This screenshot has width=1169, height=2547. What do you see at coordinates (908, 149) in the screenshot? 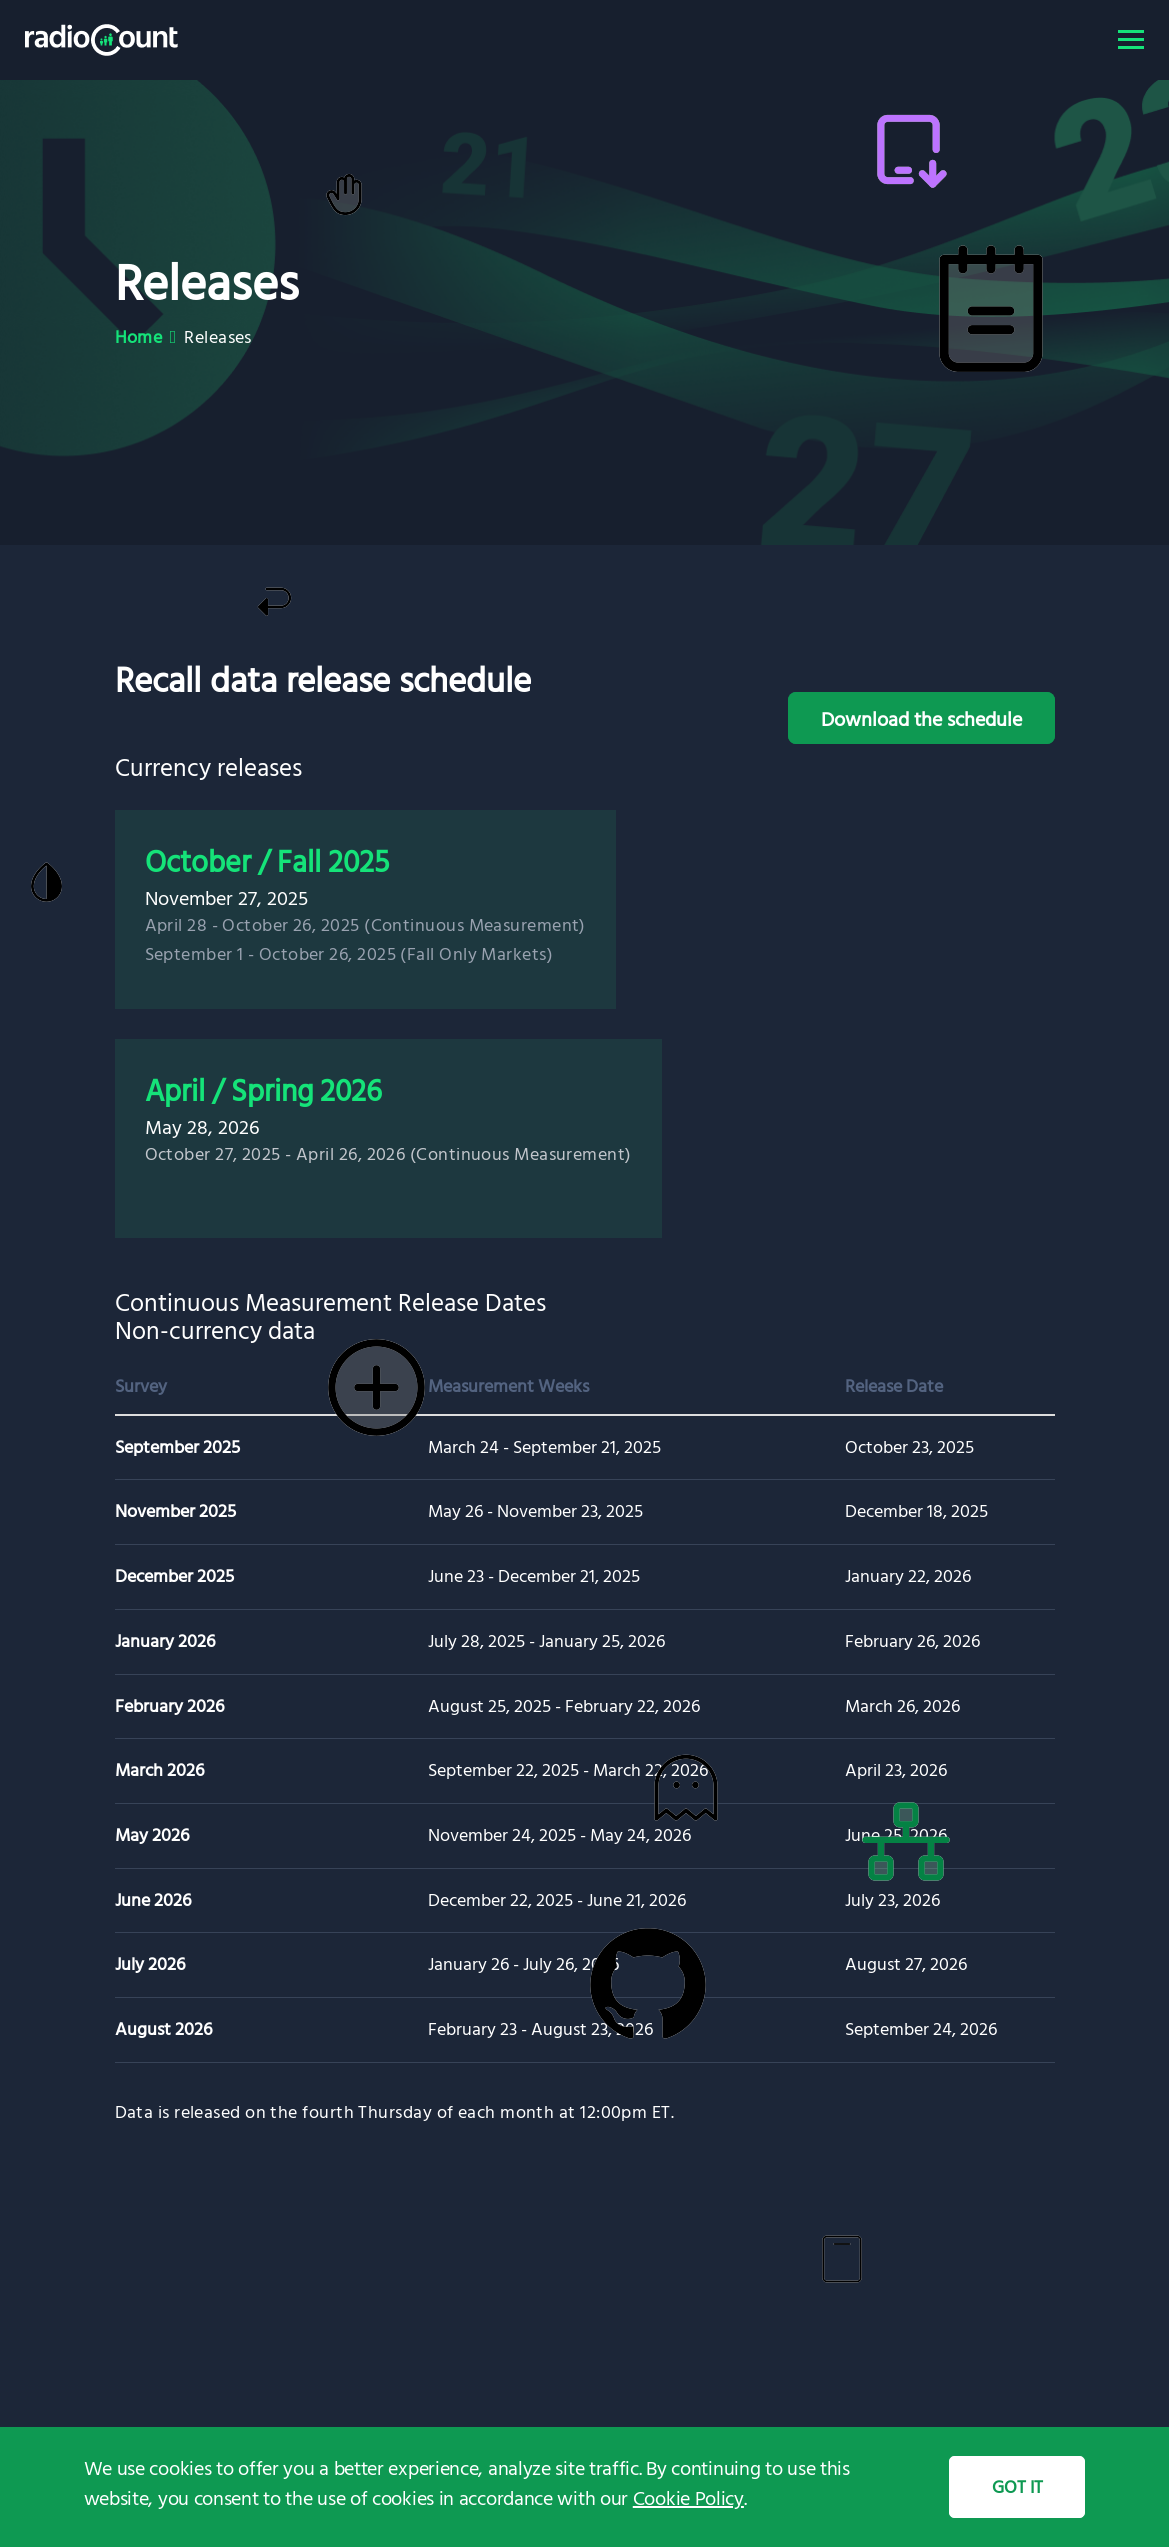
I see `download content to iPad` at bounding box center [908, 149].